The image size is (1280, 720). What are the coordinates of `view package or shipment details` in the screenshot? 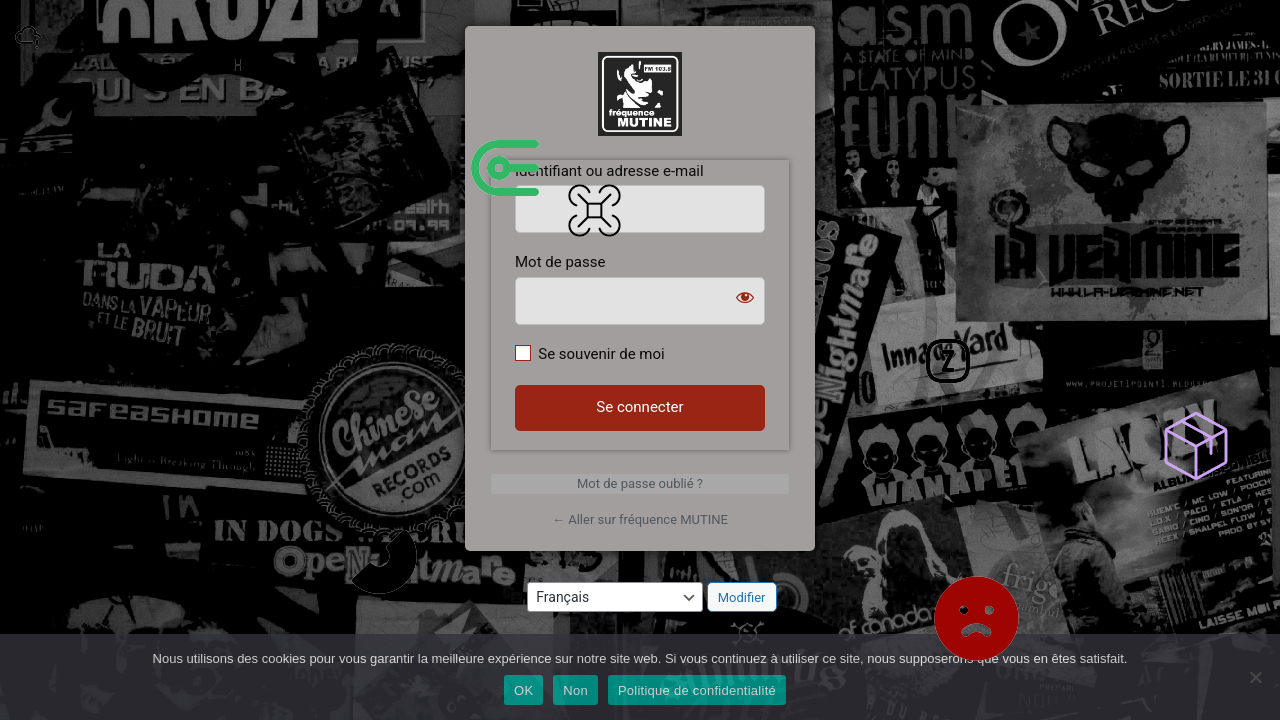 It's located at (1196, 446).